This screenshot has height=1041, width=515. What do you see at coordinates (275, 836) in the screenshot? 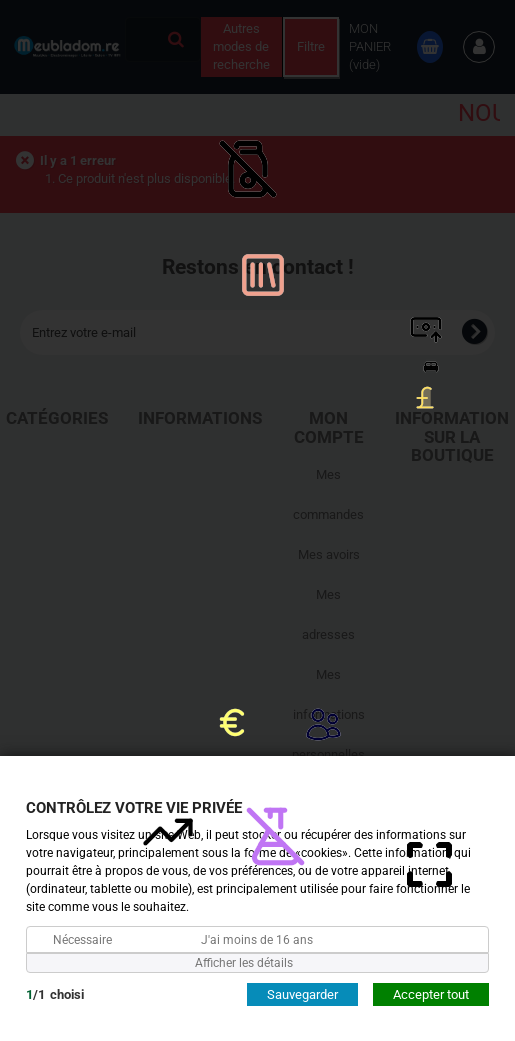
I see `disable lab or experimental features` at bounding box center [275, 836].